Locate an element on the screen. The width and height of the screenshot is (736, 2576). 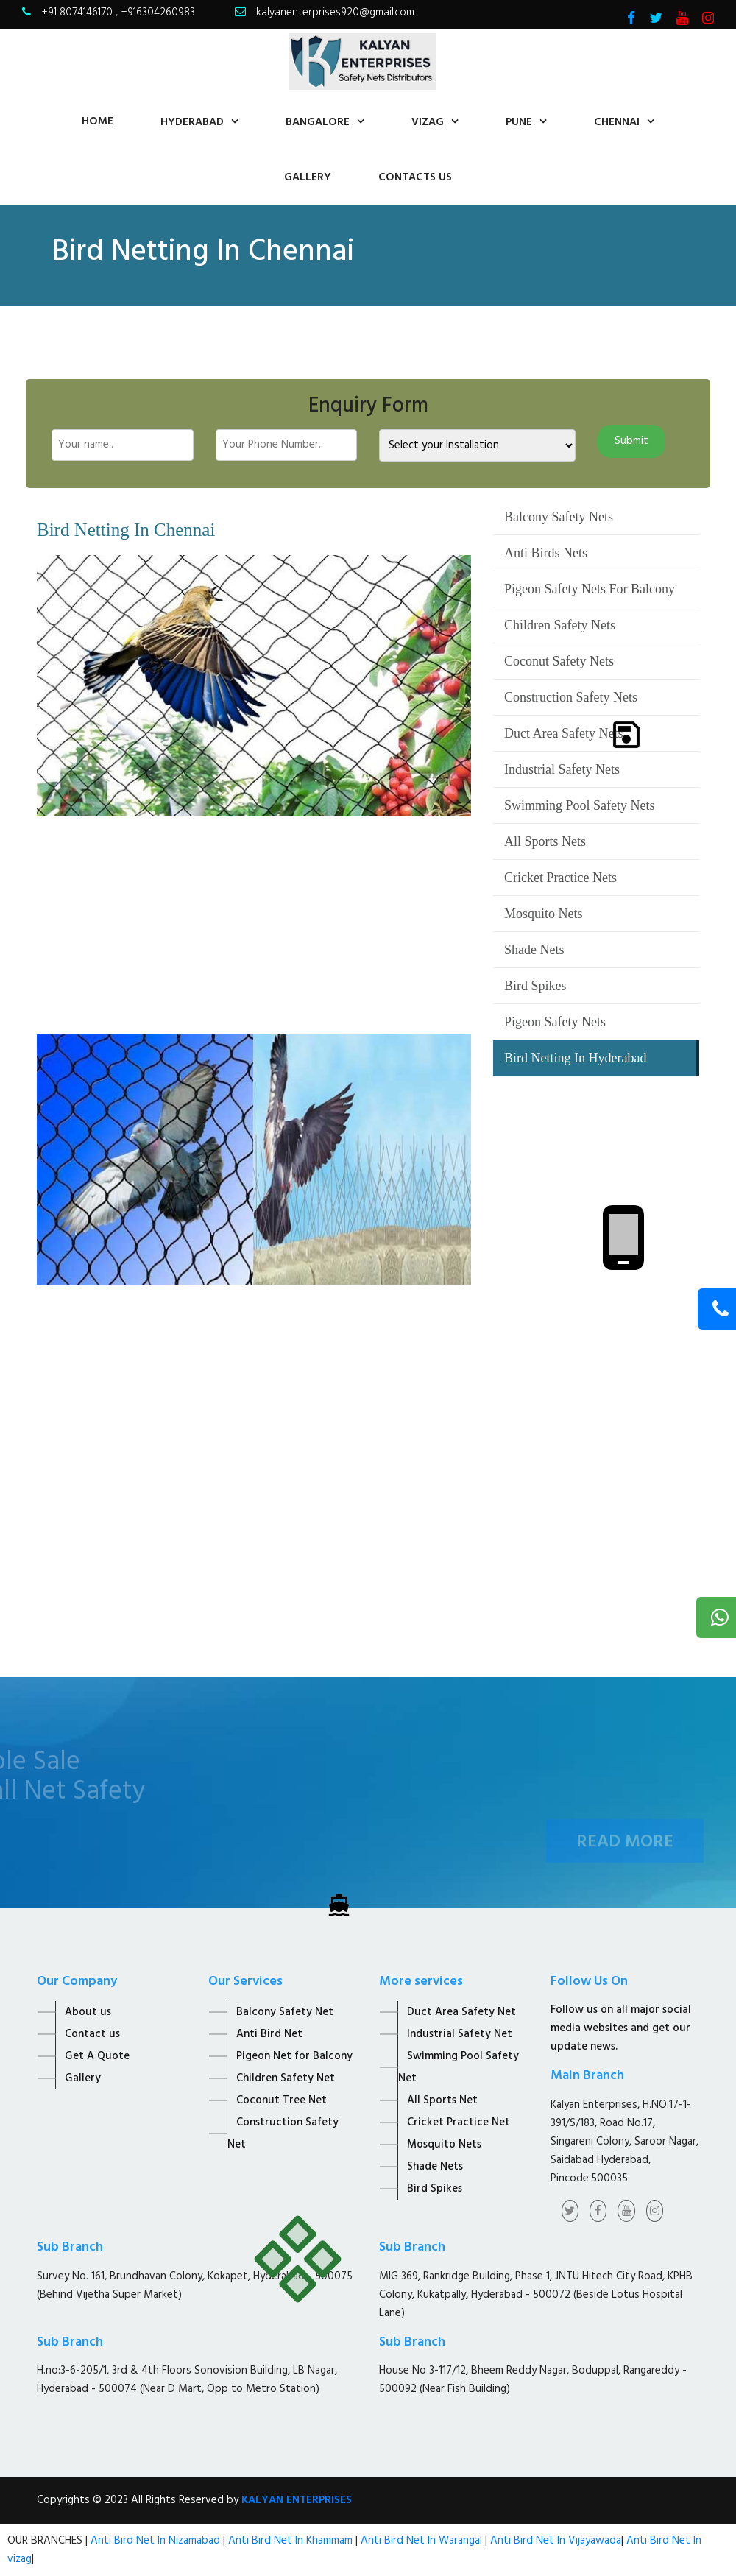
access game or entertainment features is located at coordinates (297, 2259).